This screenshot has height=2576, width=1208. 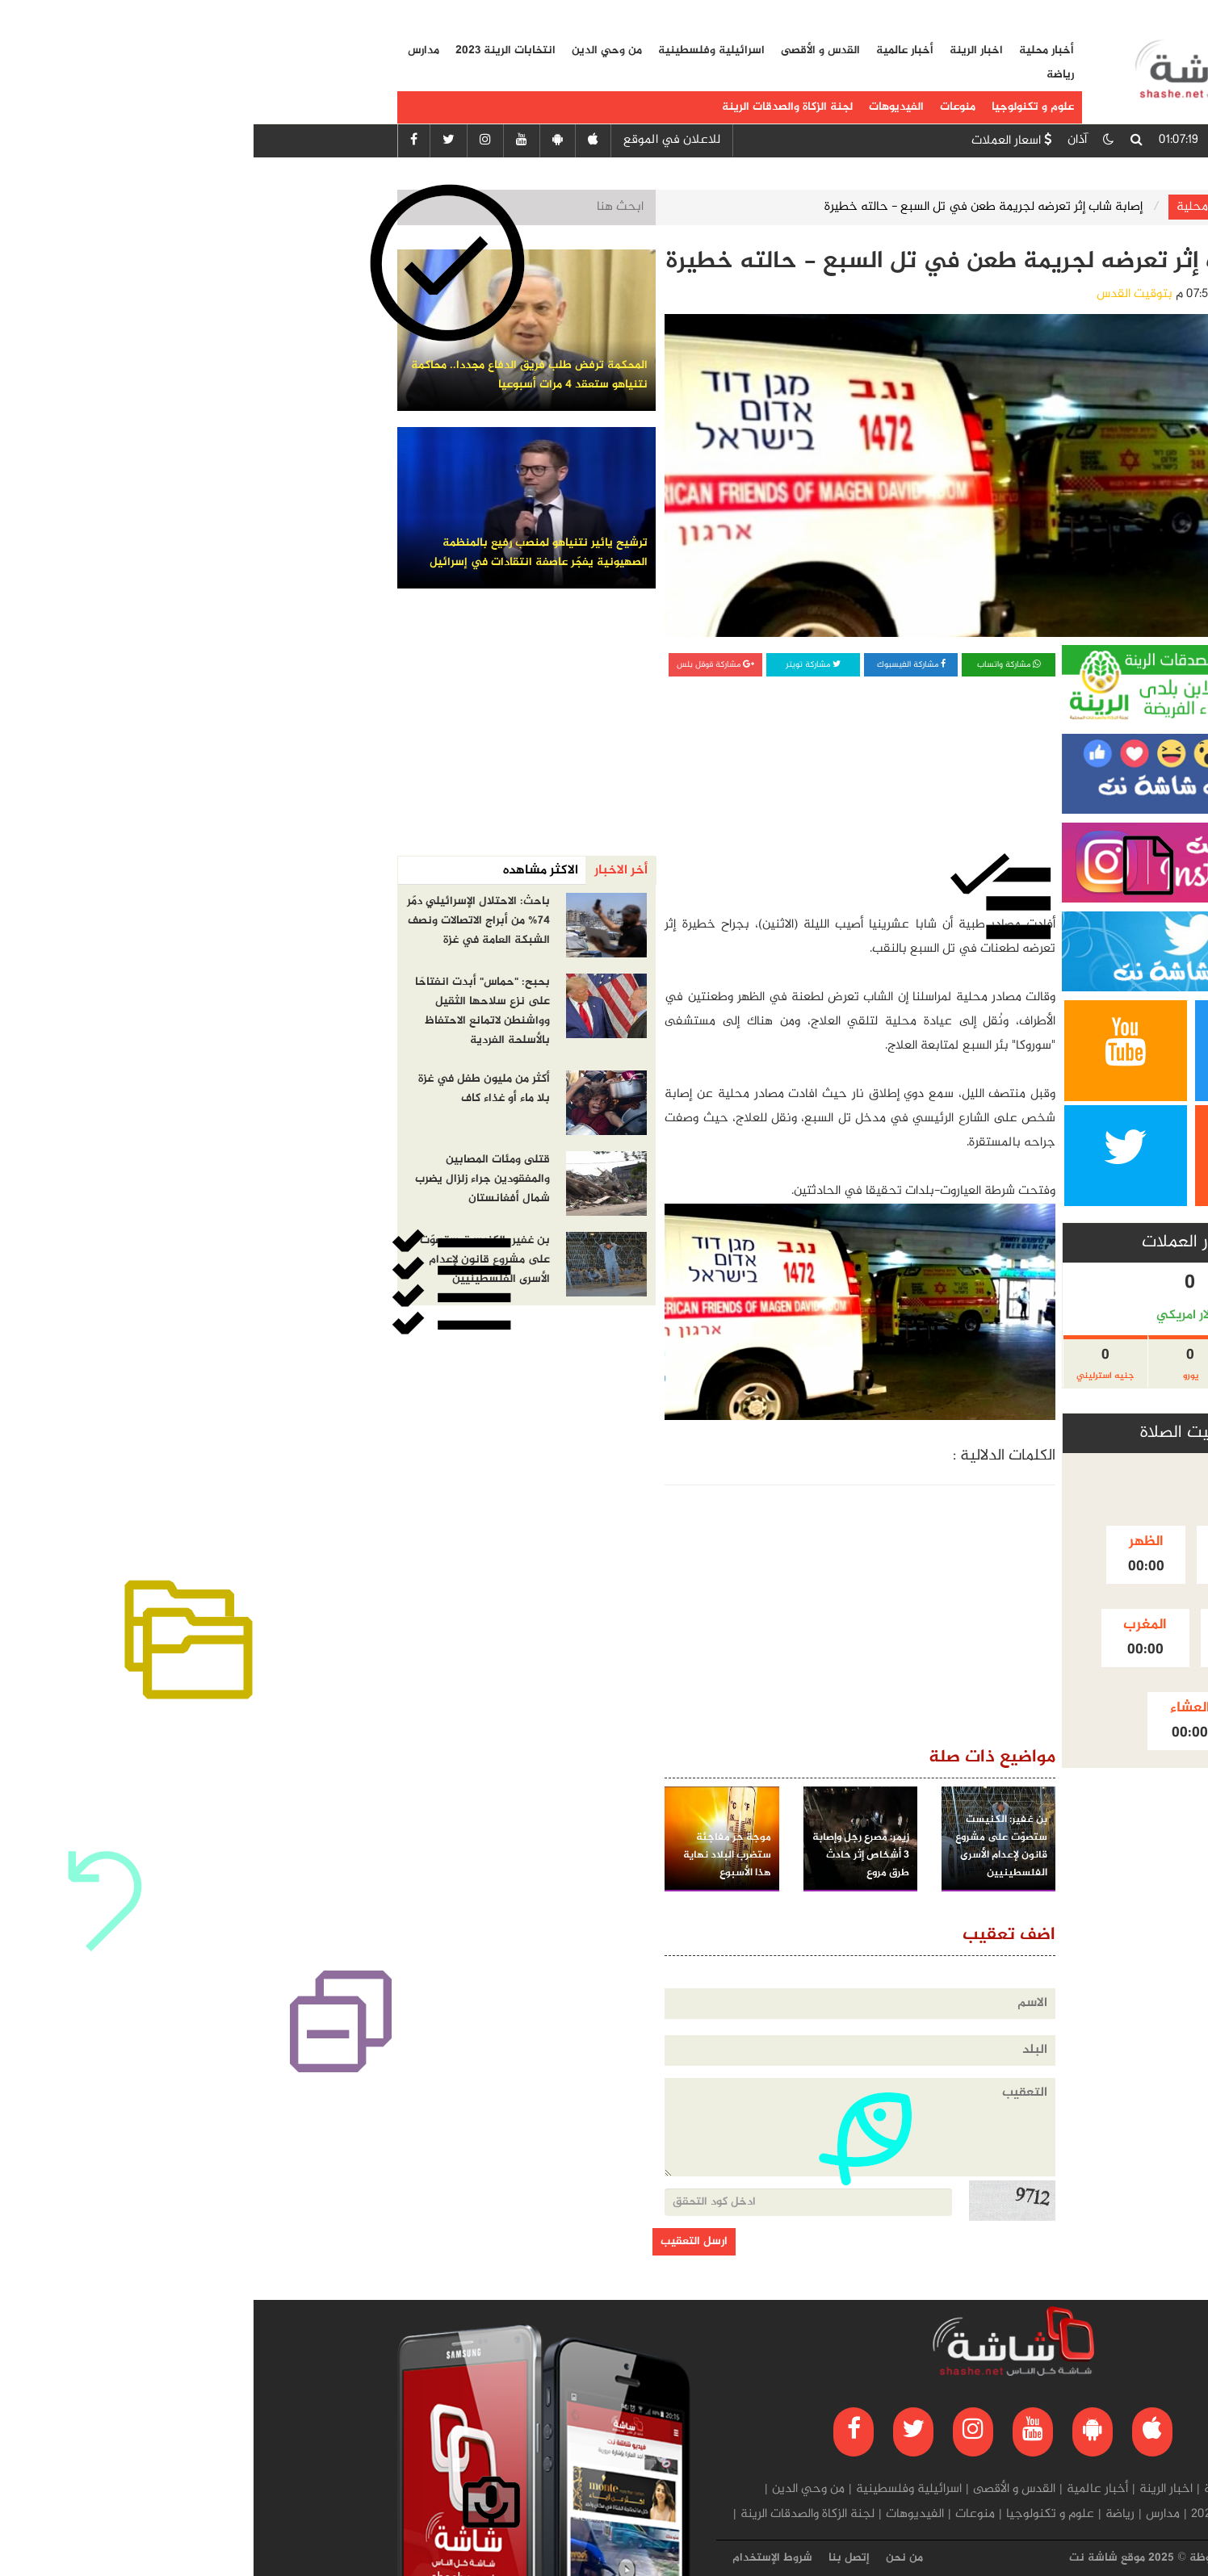 What do you see at coordinates (491, 2502) in the screenshot?
I see `grant camera and microphone permissions` at bounding box center [491, 2502].